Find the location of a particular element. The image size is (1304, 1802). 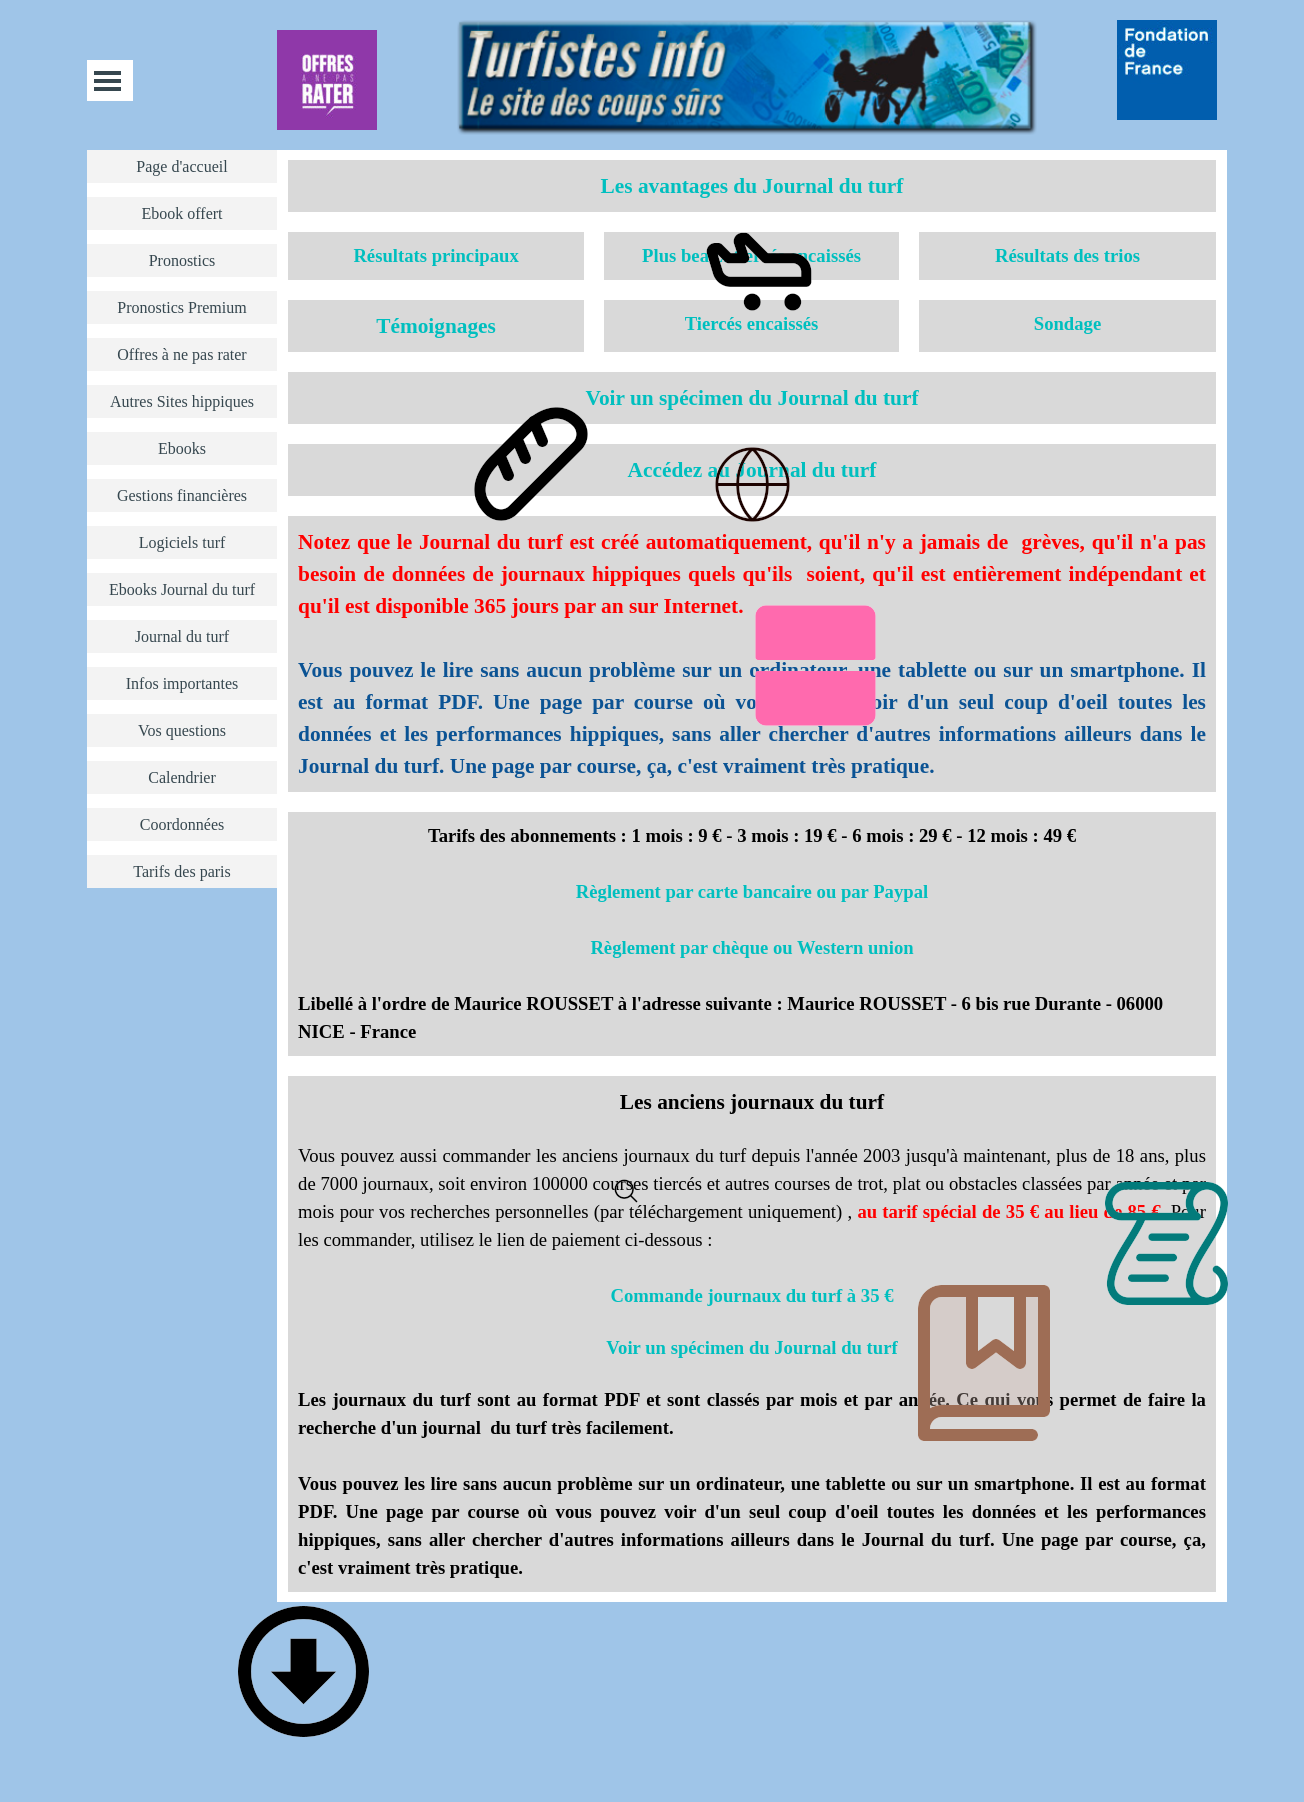

search for content or items is located at coordinates (626, 1191).